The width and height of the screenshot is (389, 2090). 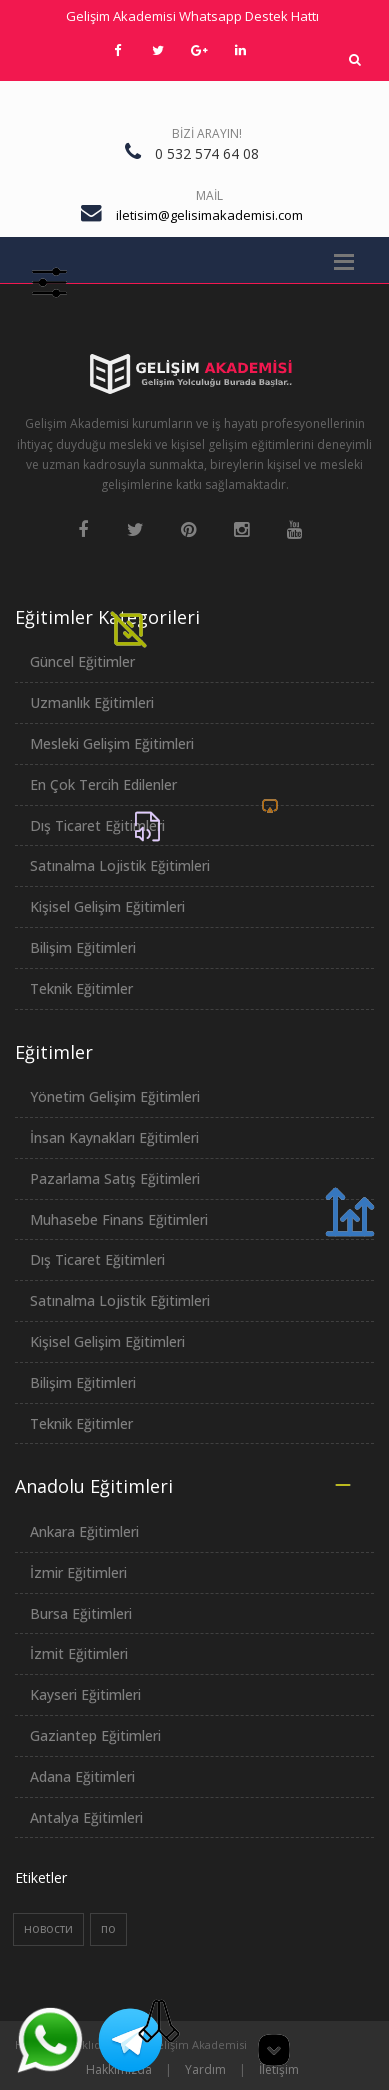 I want to click on open an audio file, so click(x=147, y=826).